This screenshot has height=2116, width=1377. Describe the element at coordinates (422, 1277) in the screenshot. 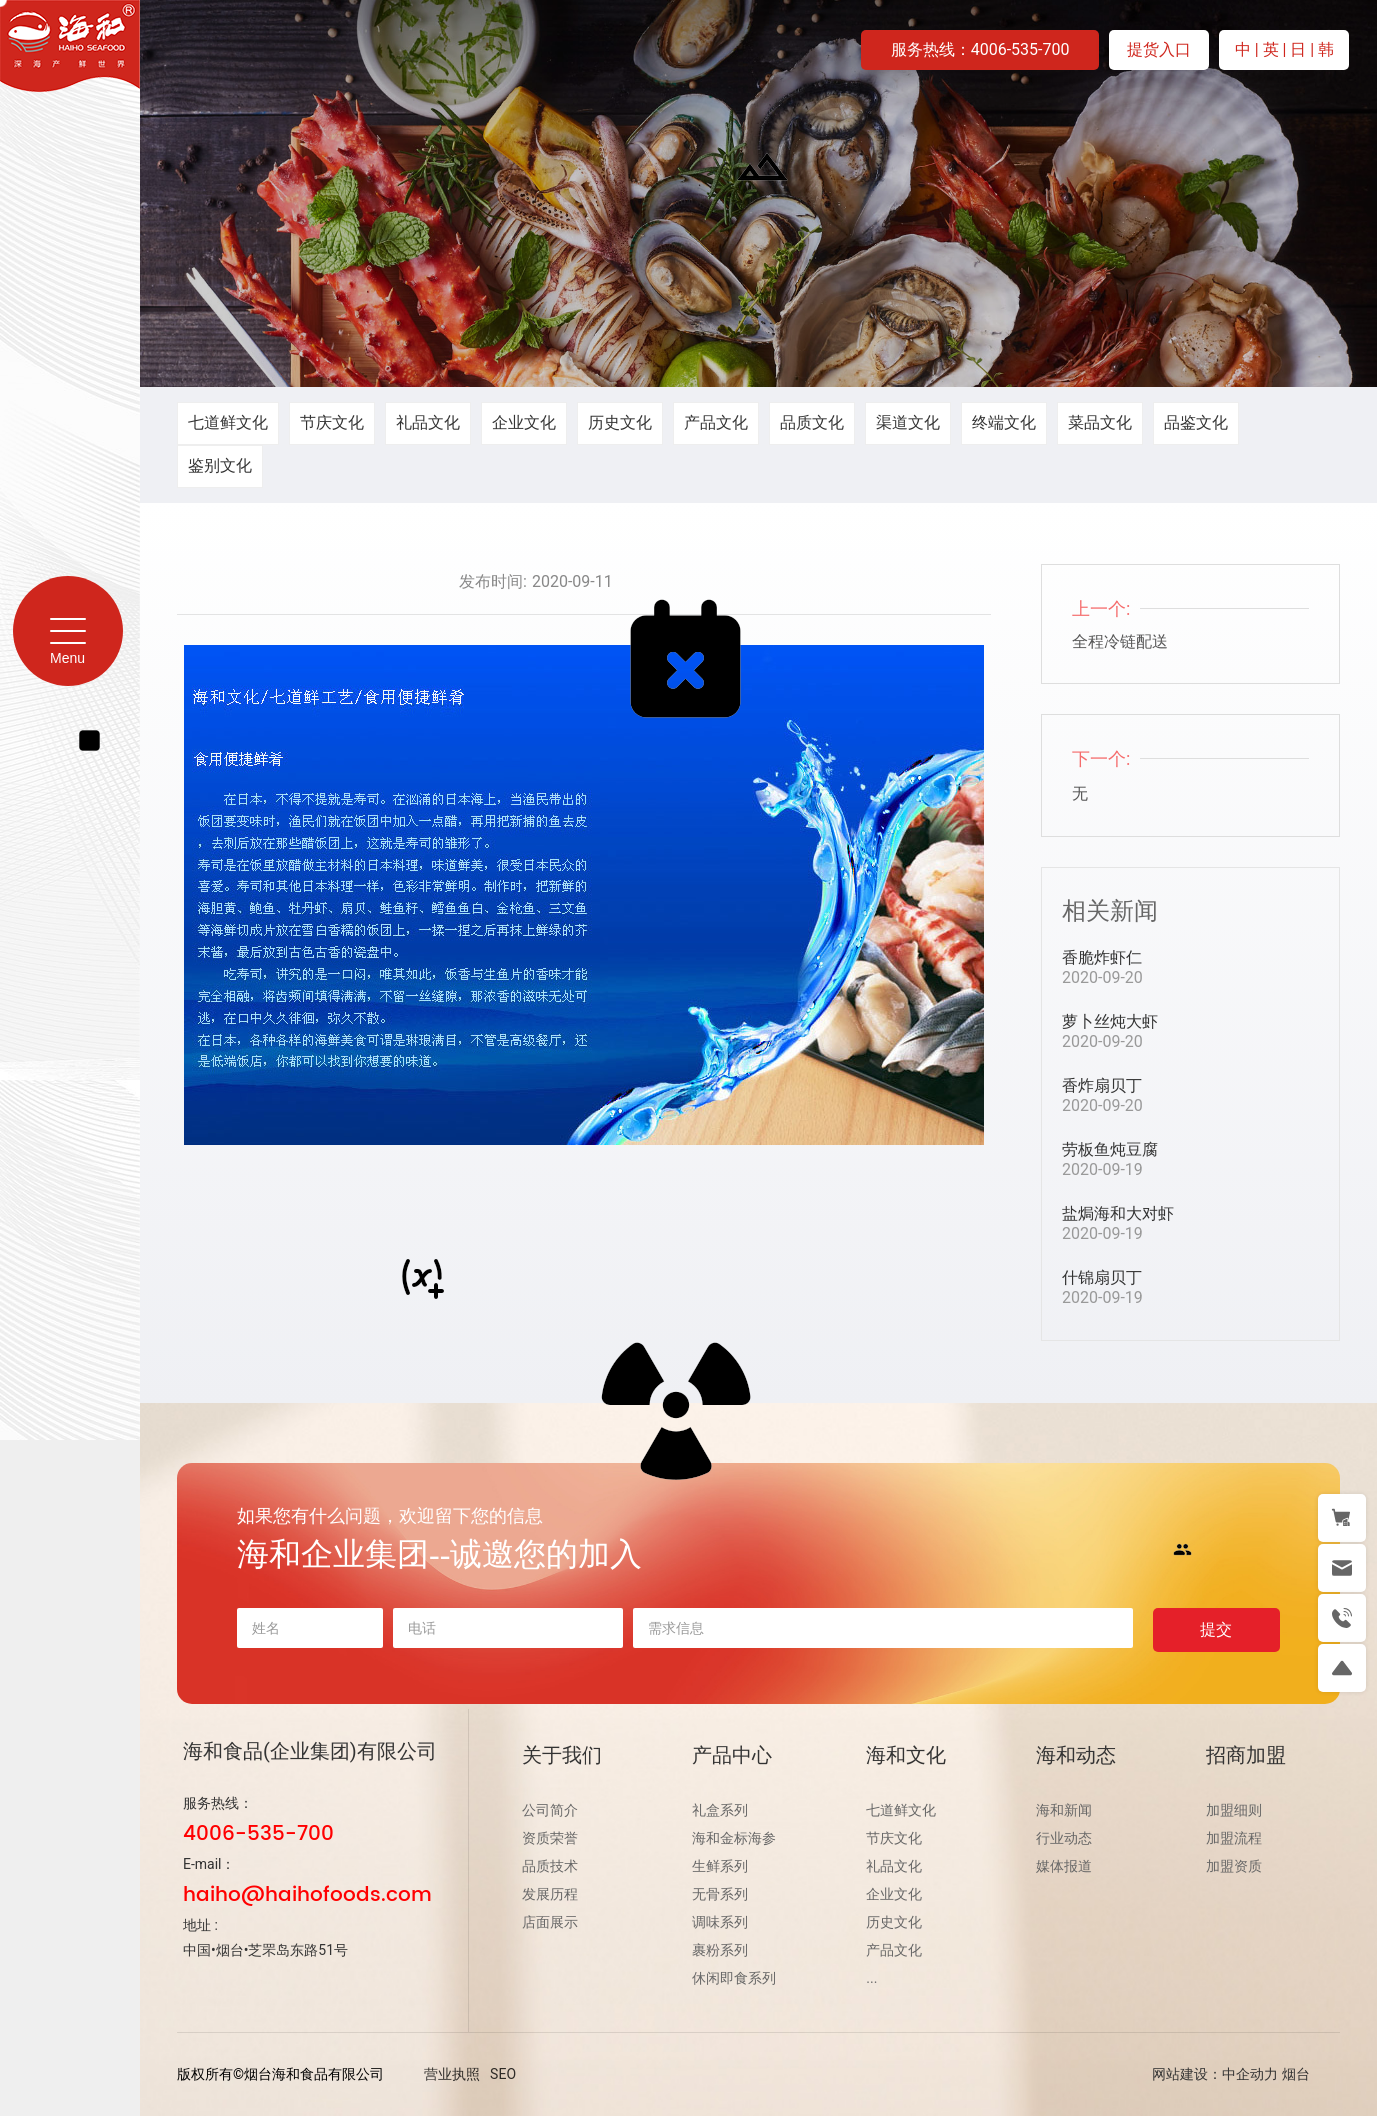

I see `add a new variable` at that location.